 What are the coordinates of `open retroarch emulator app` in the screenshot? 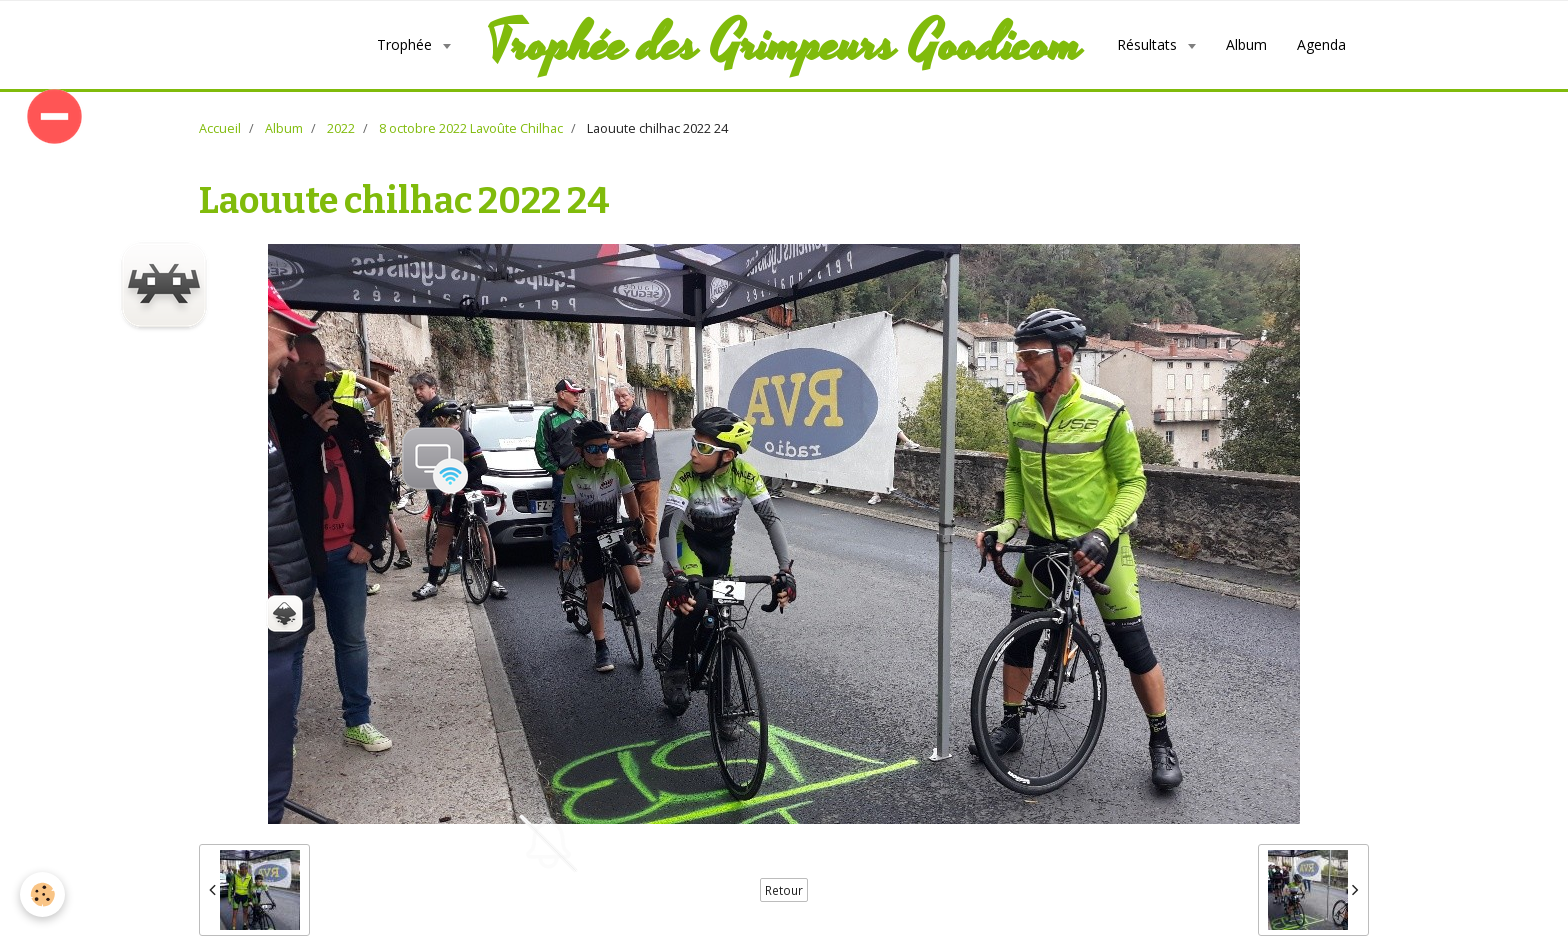 It's located at (164, 285).